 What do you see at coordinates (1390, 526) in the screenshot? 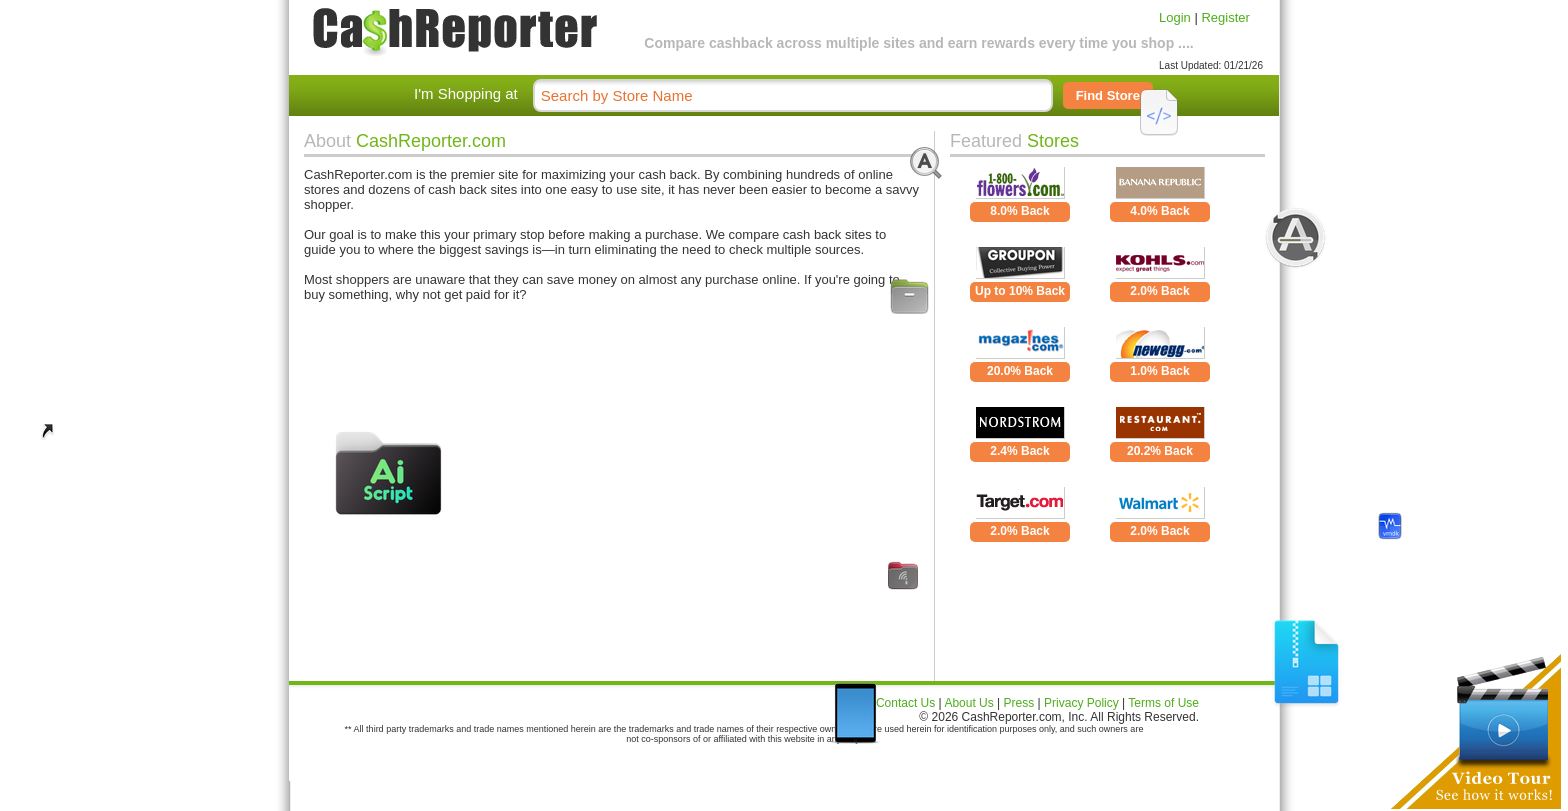
I see `a virtualbox virtual machine disk file` at bounding box center [1390, 526].